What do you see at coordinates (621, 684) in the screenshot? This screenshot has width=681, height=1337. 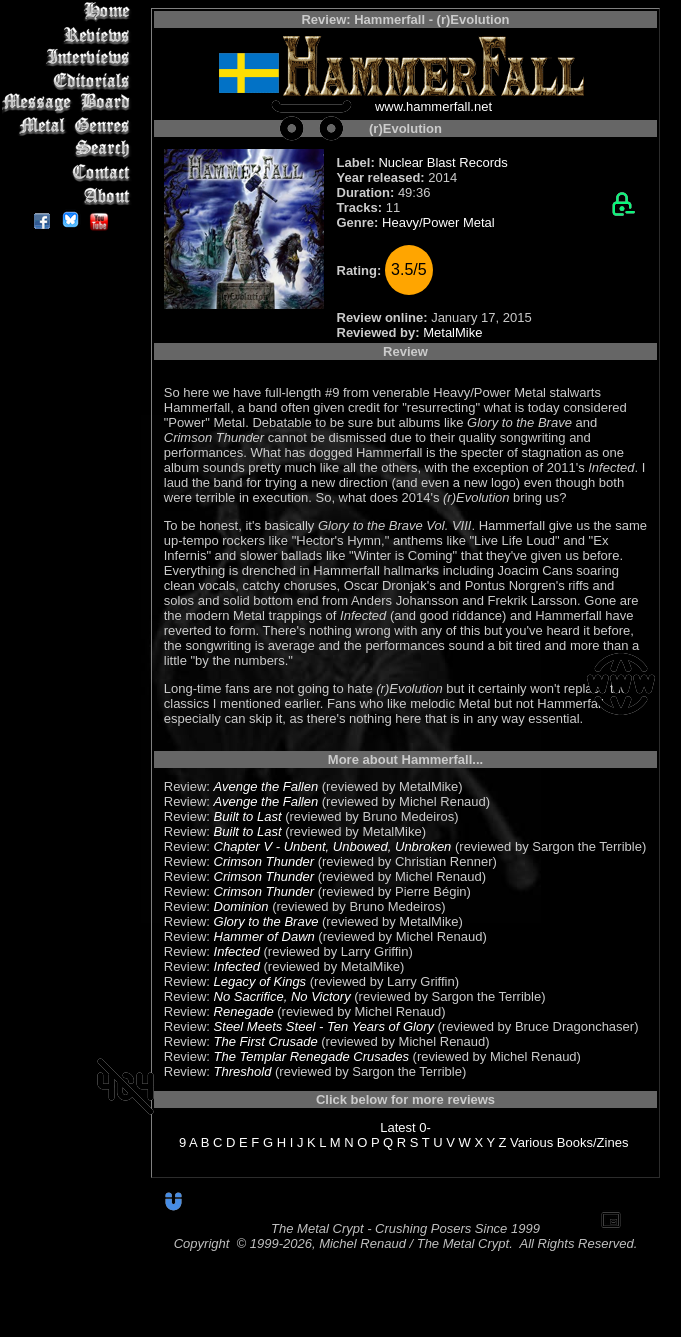 I see `open website or browse the web` at bounding box center [621, 684].